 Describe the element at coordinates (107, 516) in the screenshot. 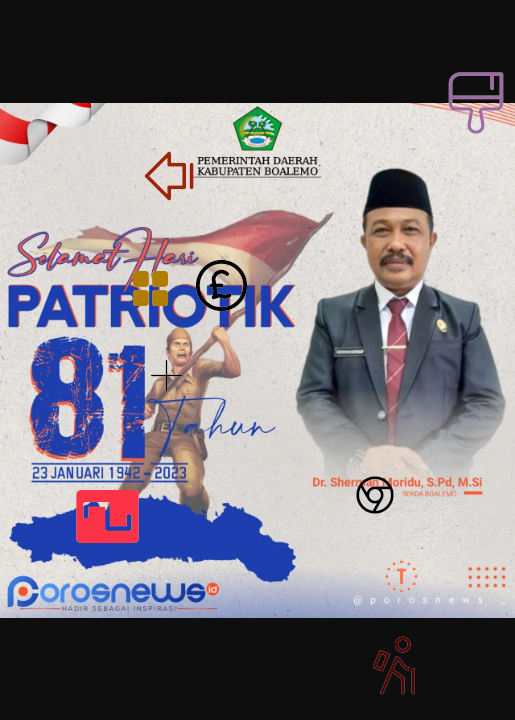

I see `toggle square wave audio signal` at that location.